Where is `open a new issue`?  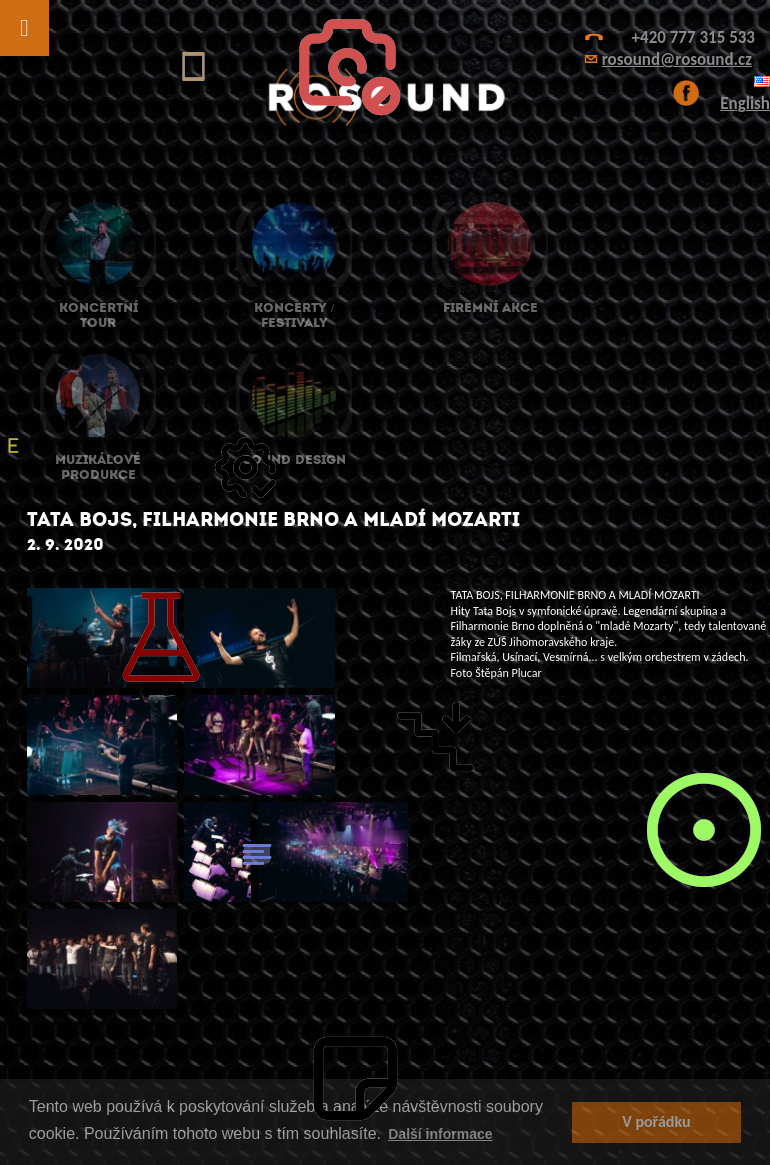 open a new issue is located at coordinates (704, 830).